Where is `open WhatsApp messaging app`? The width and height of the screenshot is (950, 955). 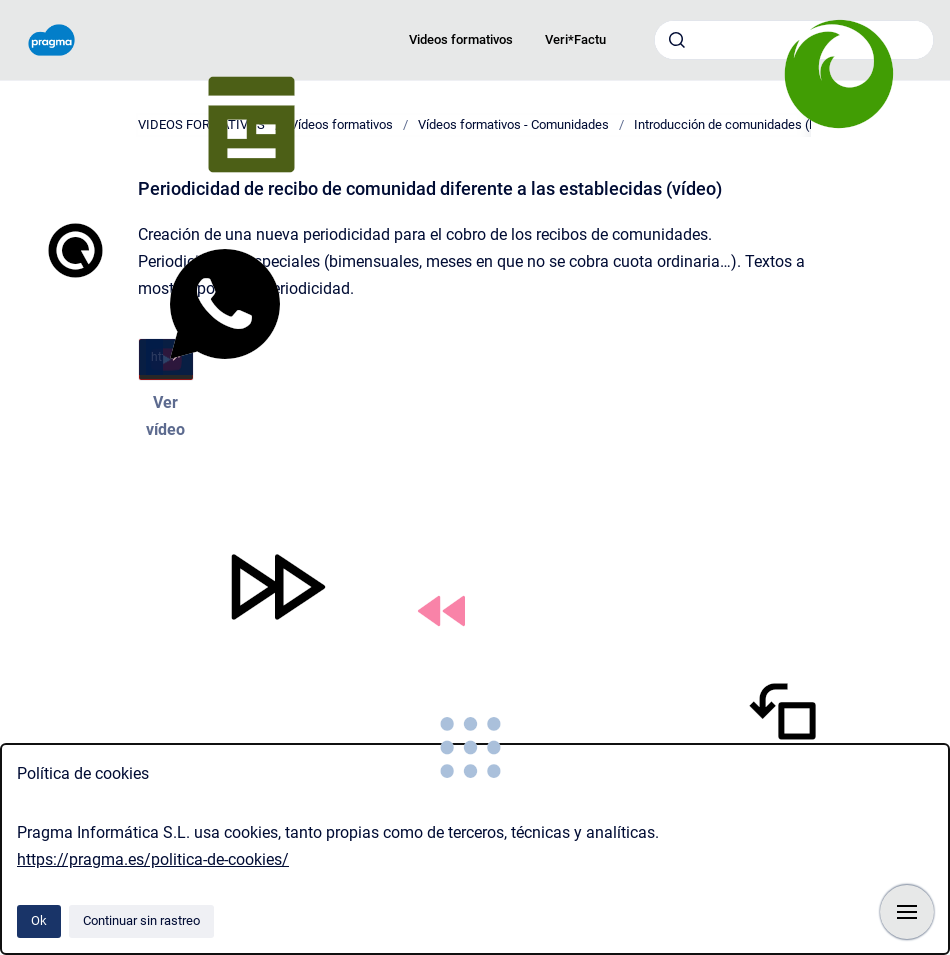
open WhatsApp messaging app is located at coordinates (225, 304).